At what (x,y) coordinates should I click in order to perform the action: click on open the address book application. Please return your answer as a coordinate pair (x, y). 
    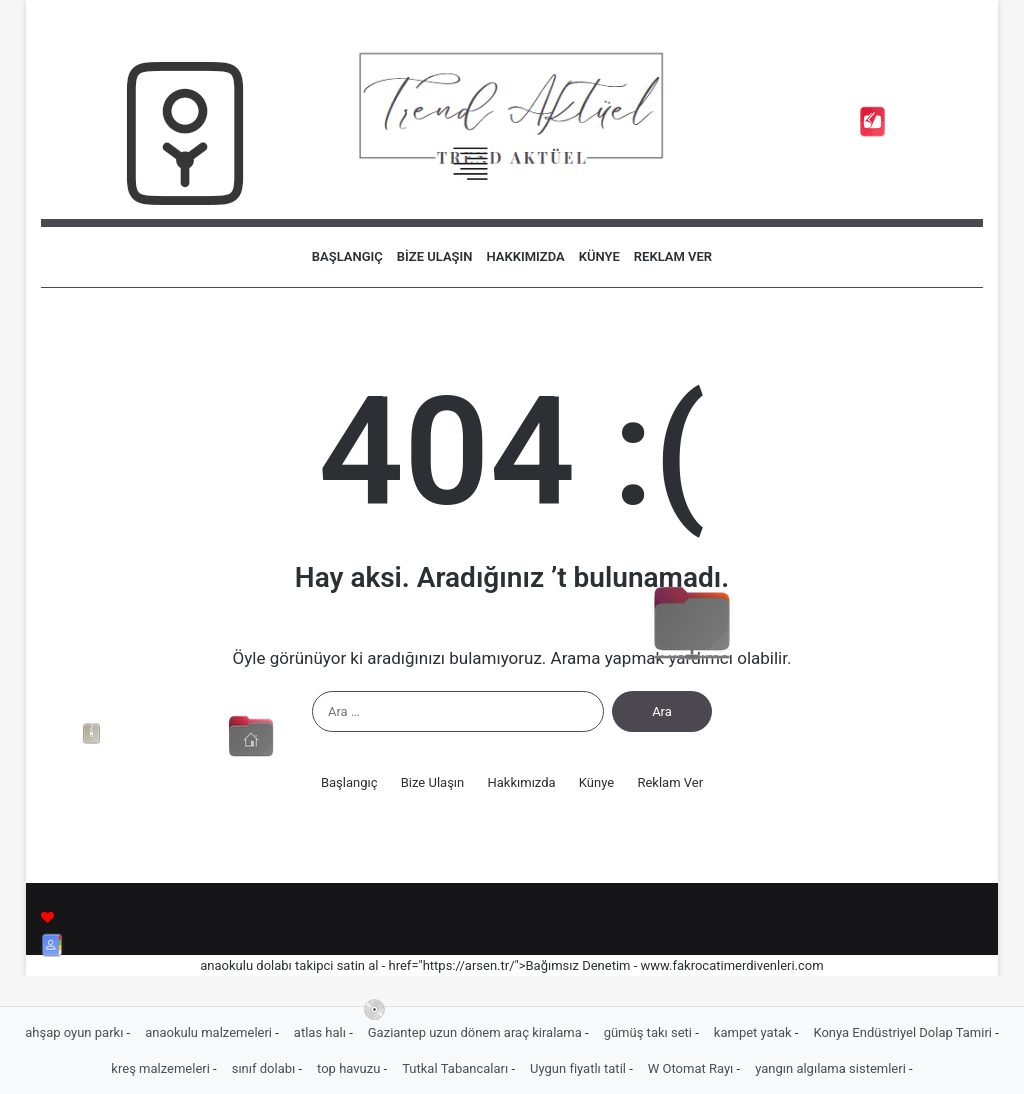
    Looking at the image, I should click on (52, 945).